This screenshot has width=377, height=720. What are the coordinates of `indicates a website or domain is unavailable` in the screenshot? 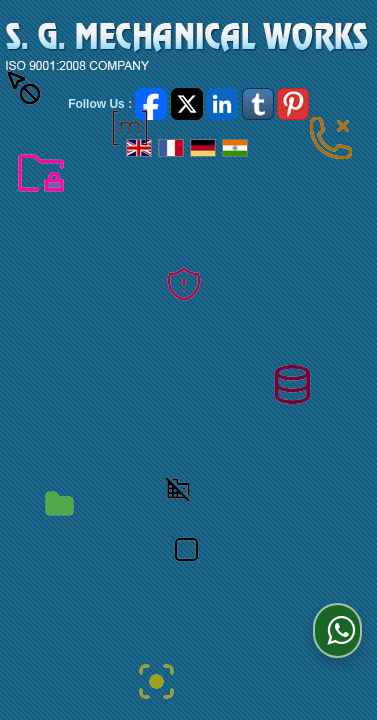 It's located at (178, 488).